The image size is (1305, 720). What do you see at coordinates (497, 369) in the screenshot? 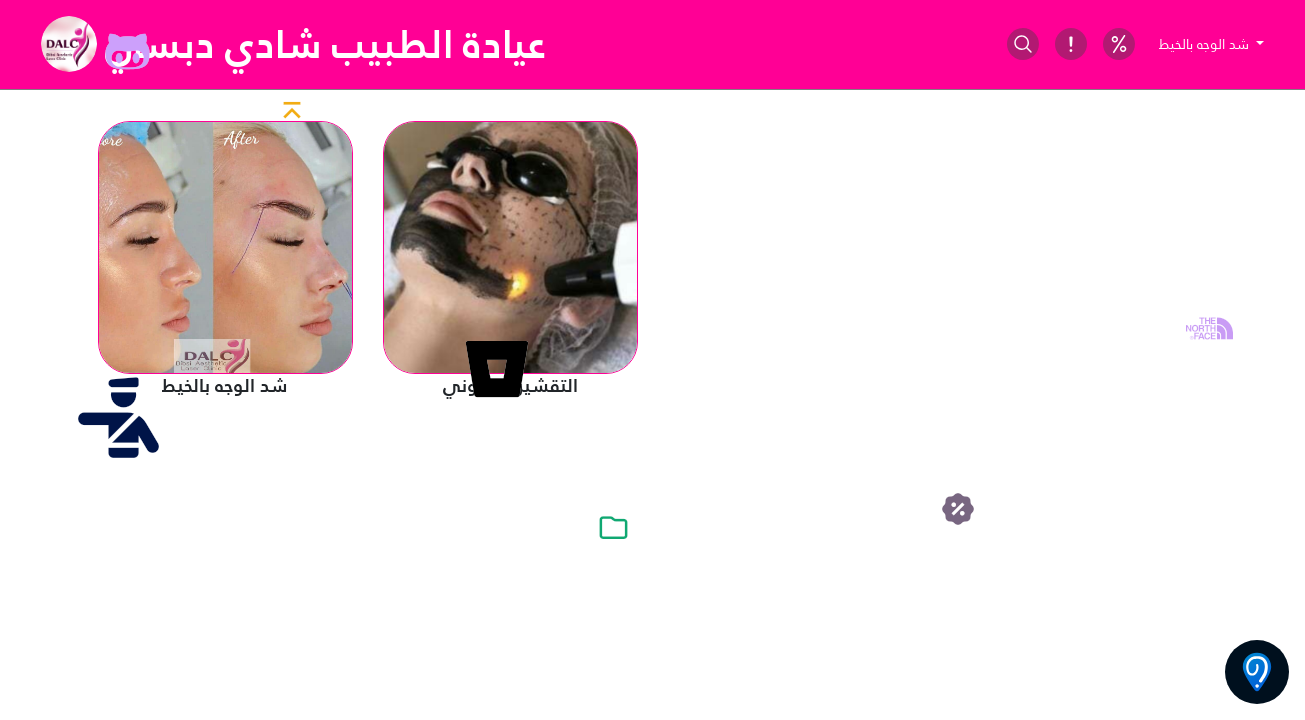
I see `open bitbucket repository` at bounding box center [497, 369].